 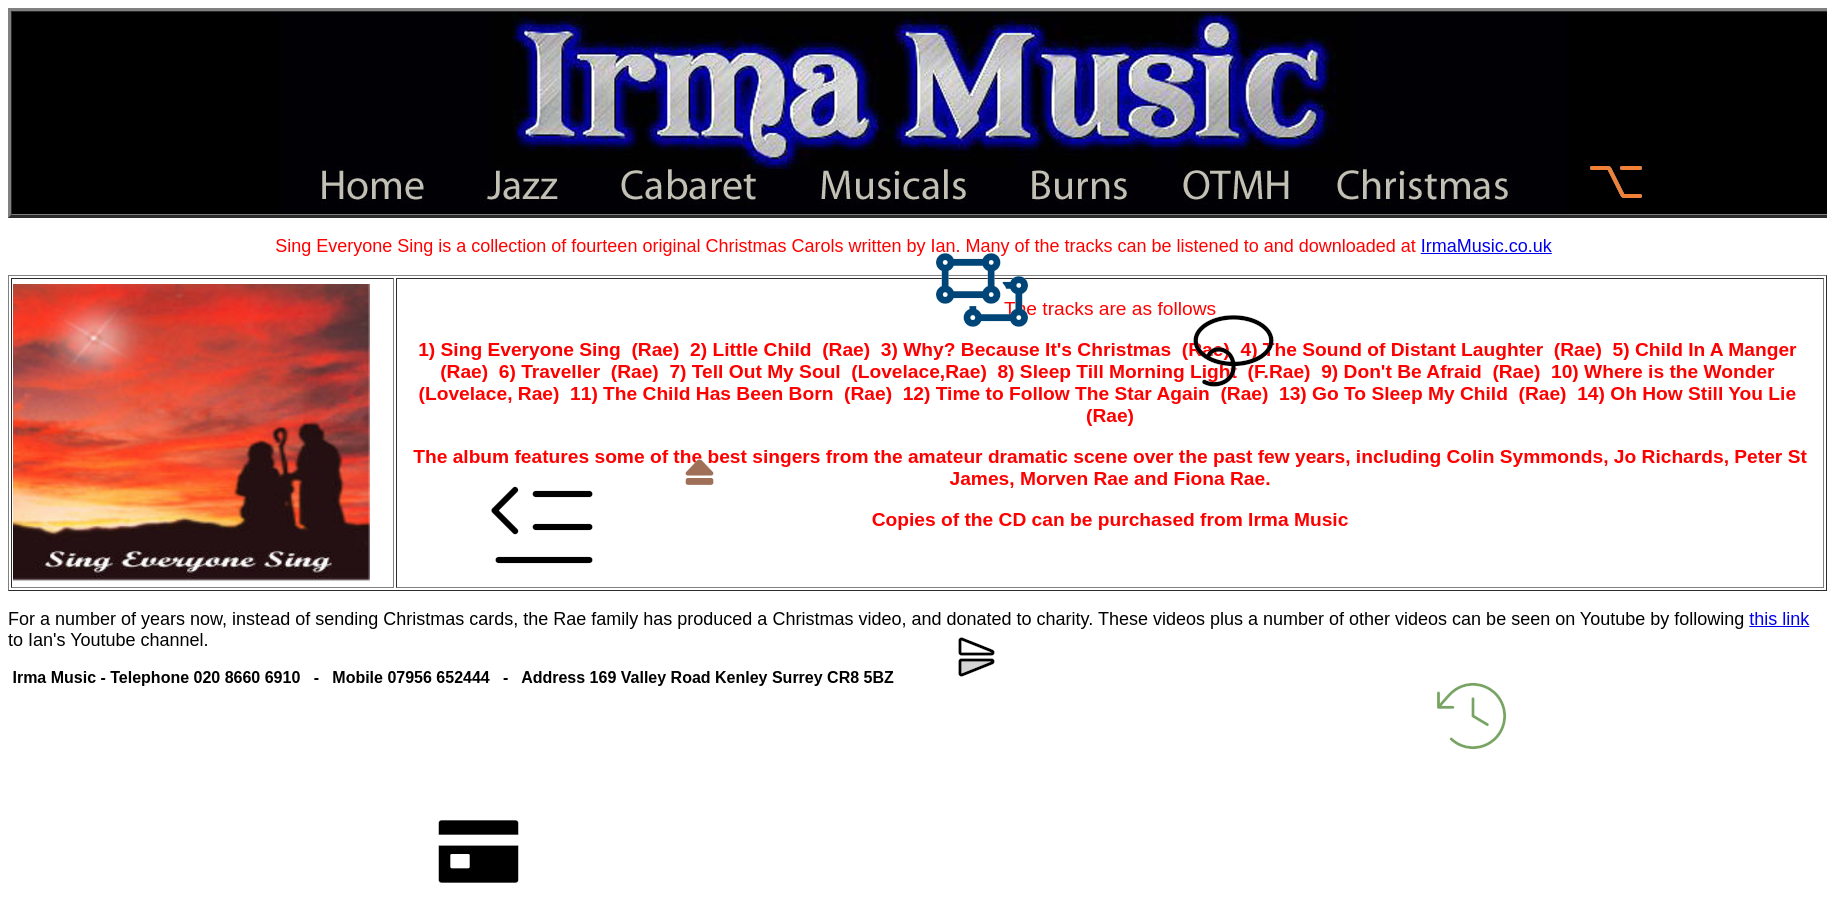 I want to click on flip image vertically, so click(x=975, y=657).